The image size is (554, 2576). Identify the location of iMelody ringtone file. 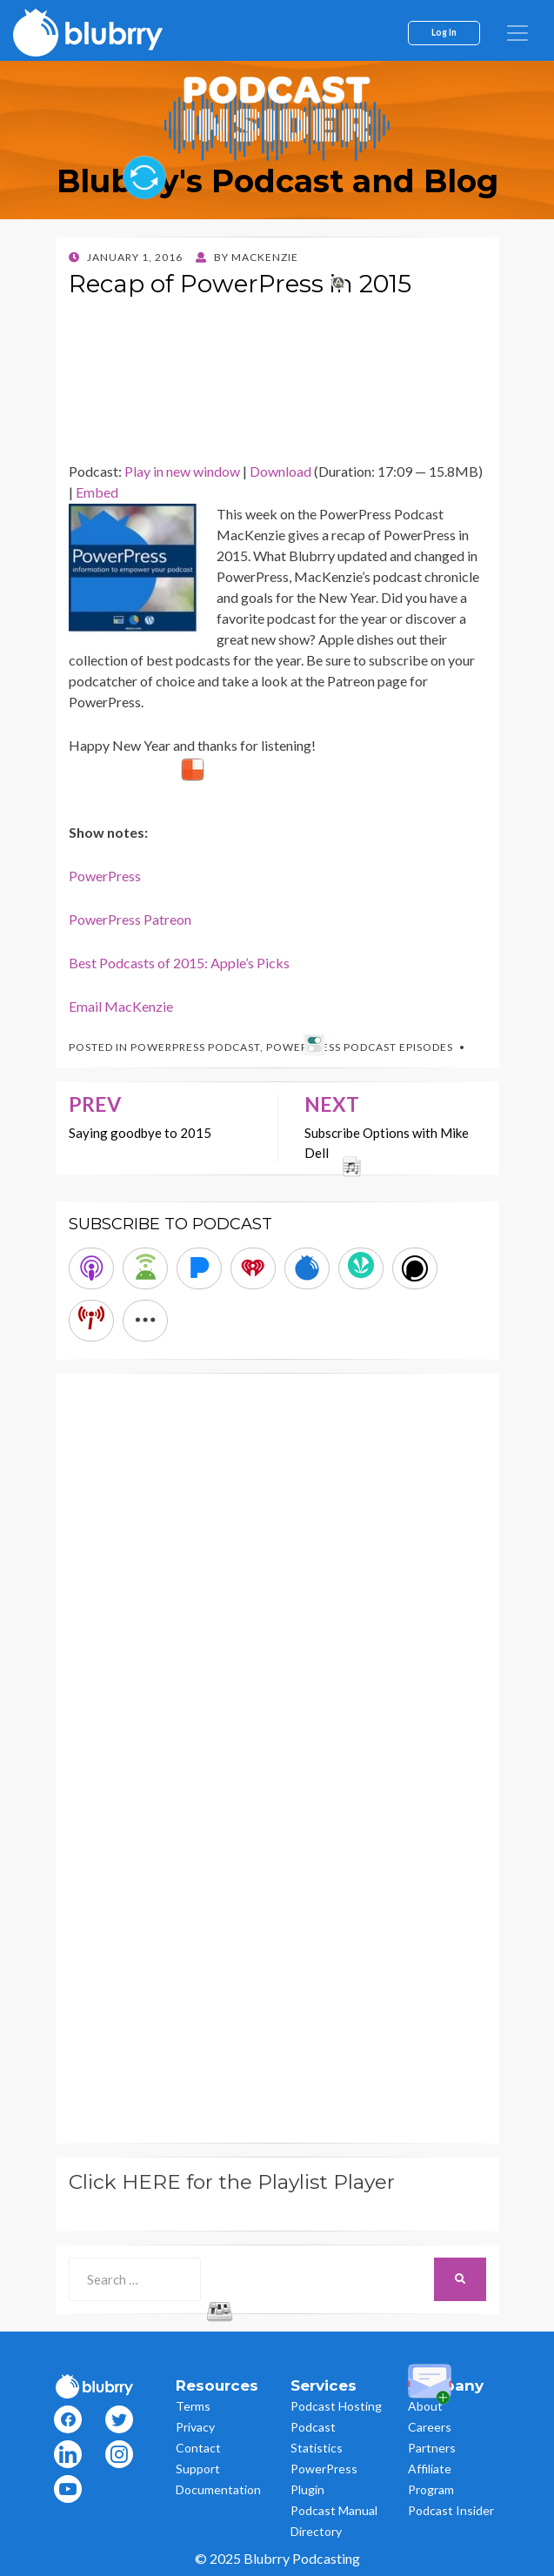
(351, 1166).